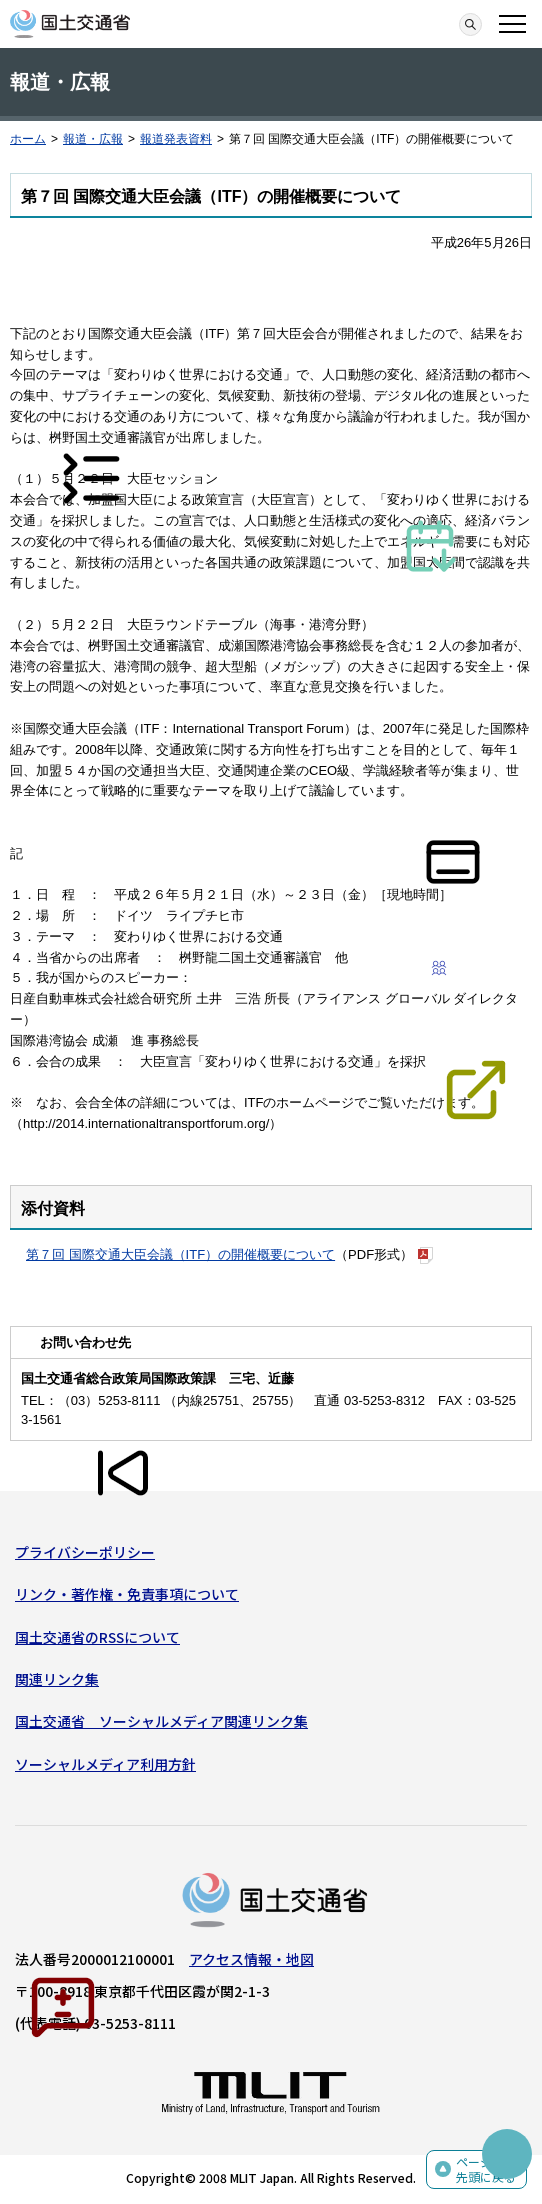  Describe the element at coordinates (439, 968) in the screenshot. I see `view all team members` at that location.